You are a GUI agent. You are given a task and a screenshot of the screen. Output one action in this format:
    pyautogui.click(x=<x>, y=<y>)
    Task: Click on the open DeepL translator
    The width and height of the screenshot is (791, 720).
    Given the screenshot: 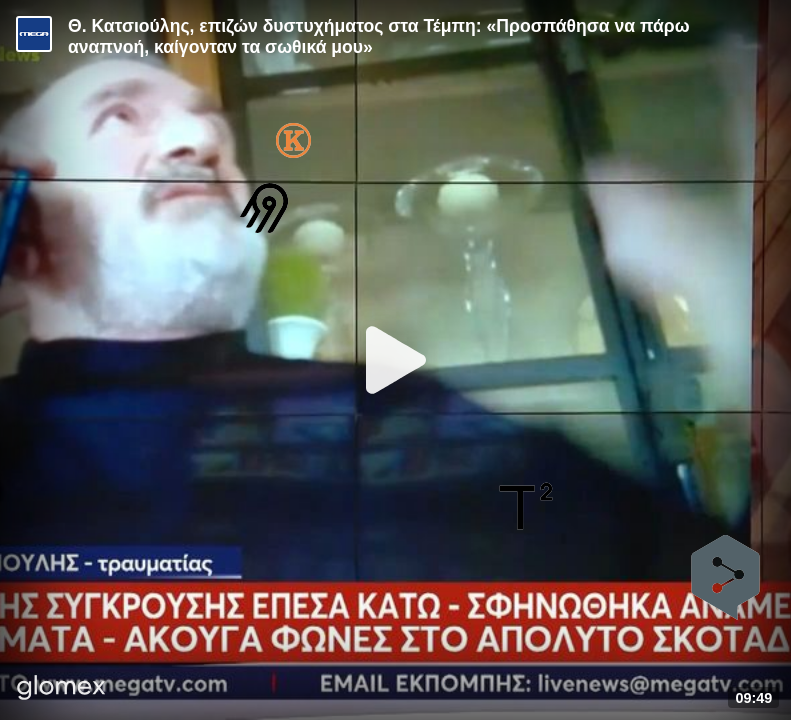 What is the action you would take?
    pyautogui.click(x=725, y=577)
    